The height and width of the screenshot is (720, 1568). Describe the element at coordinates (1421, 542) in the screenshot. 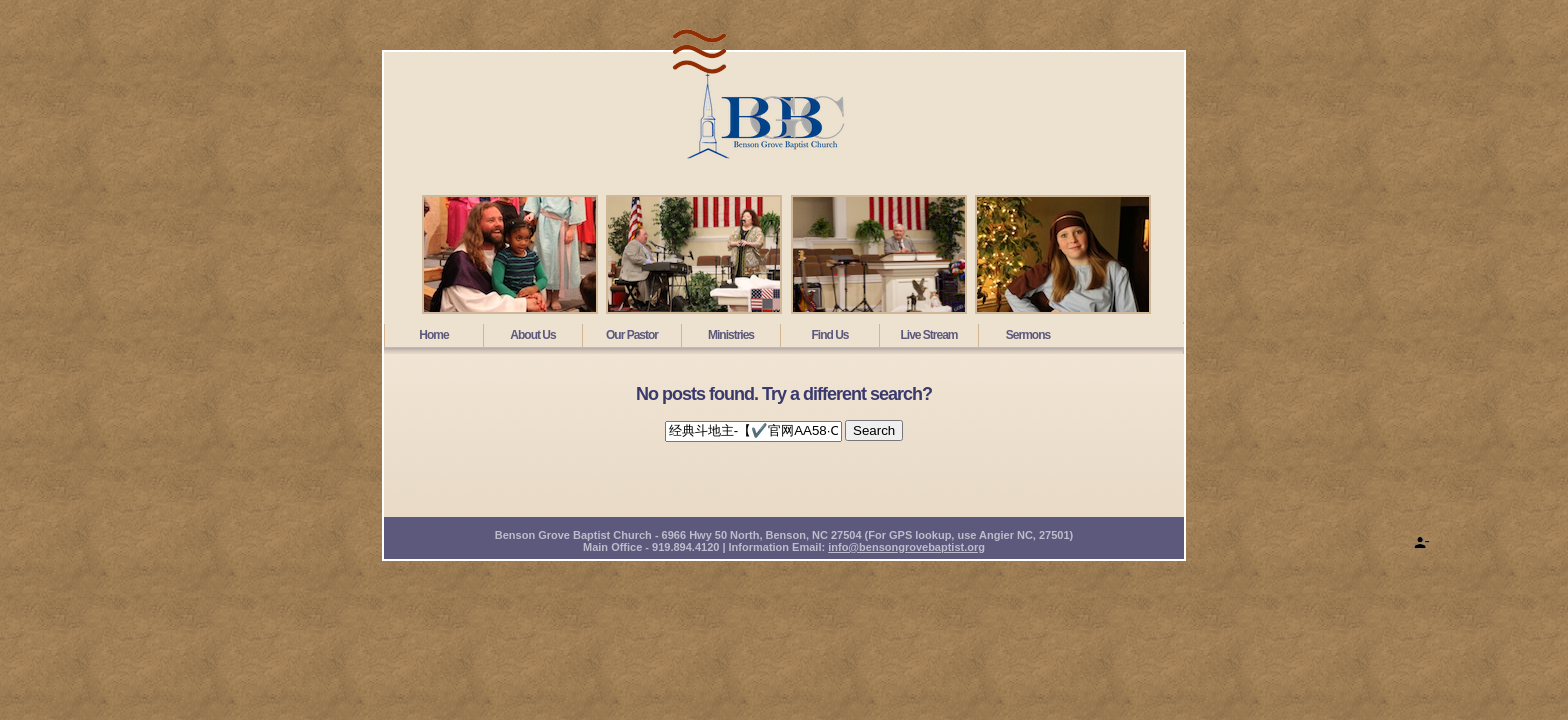

I see `remove a contact or friend` at that location.